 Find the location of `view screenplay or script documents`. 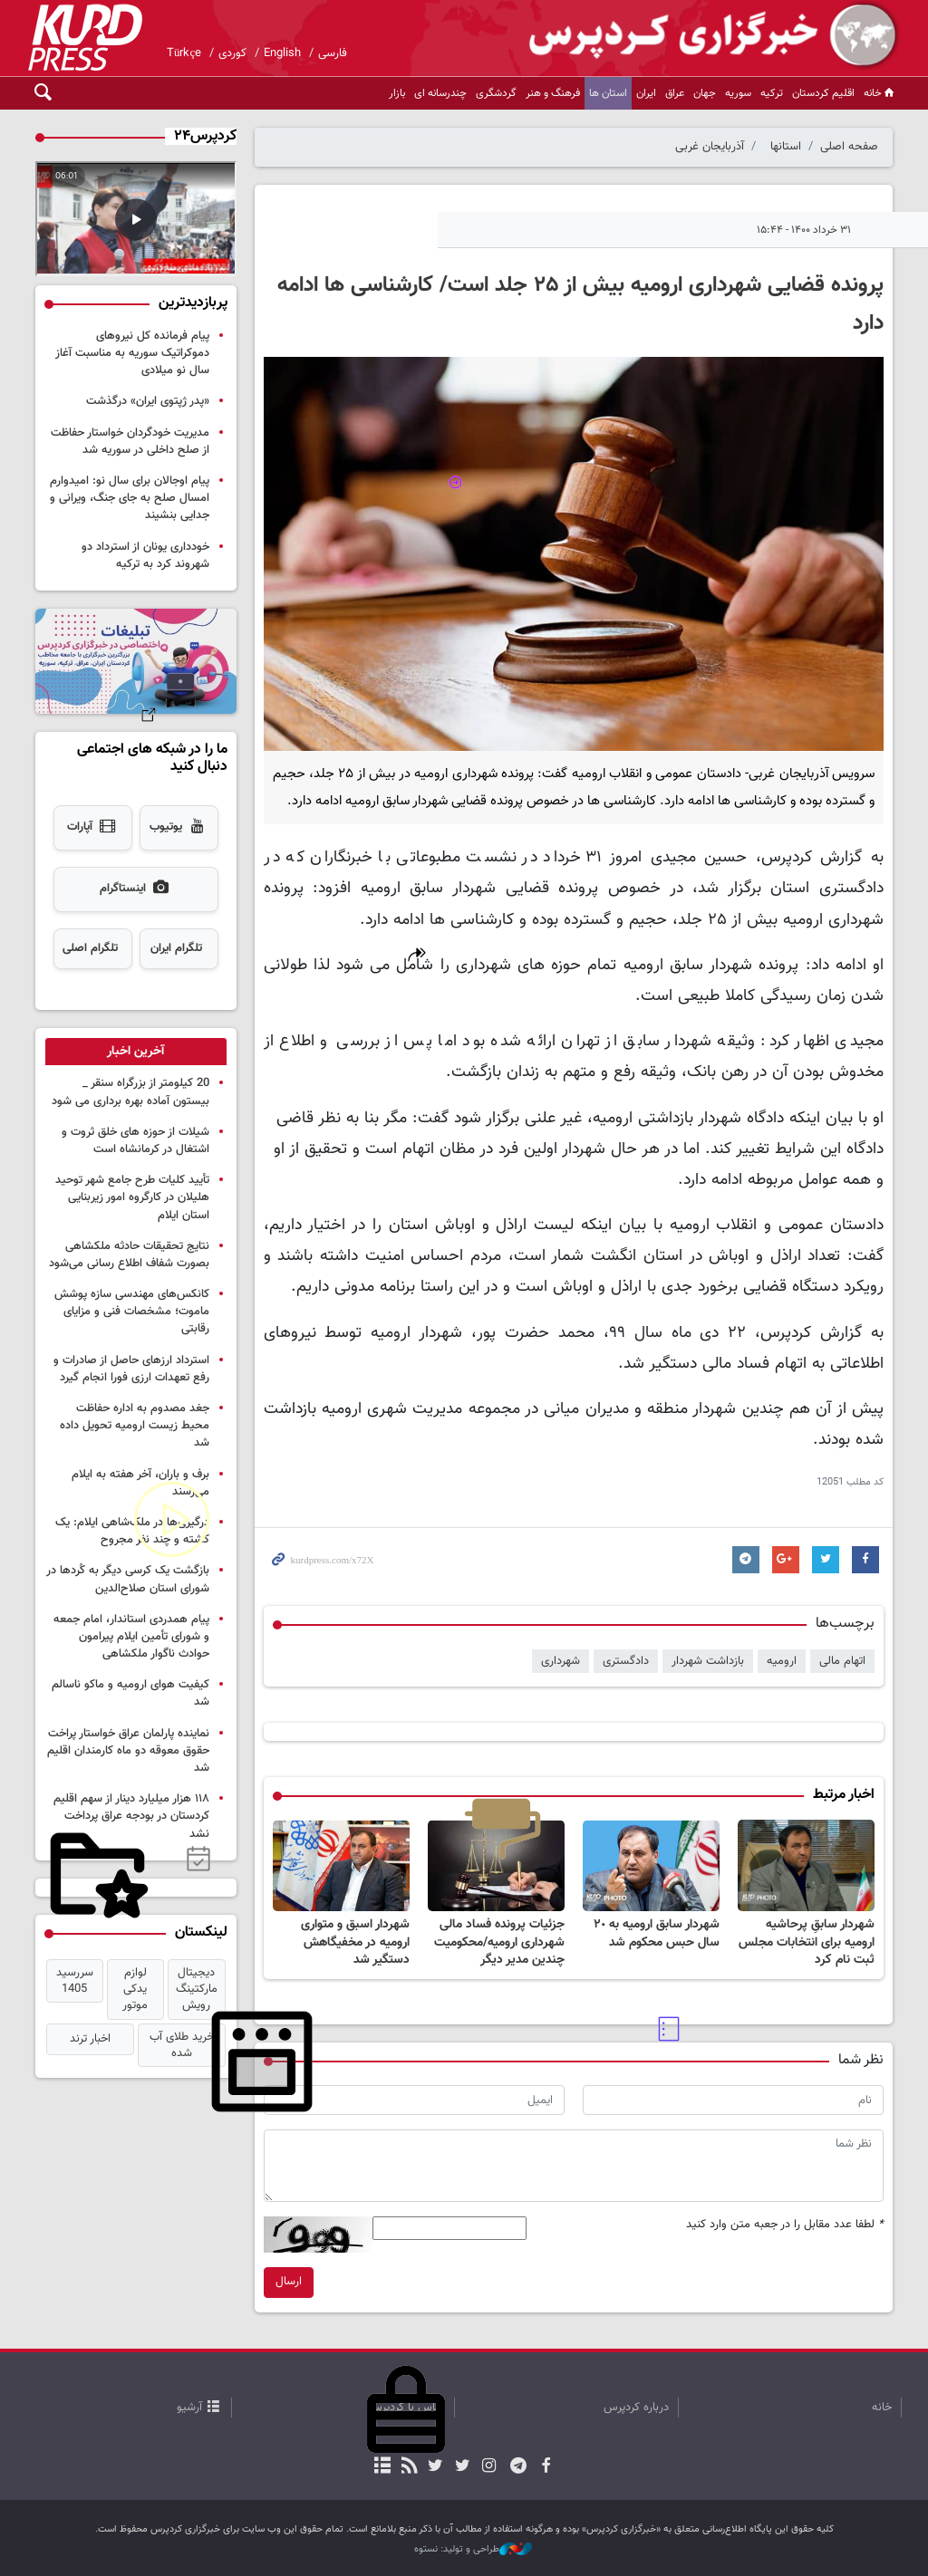

view screenplay or script documents is located at coordinates (669, 2029).